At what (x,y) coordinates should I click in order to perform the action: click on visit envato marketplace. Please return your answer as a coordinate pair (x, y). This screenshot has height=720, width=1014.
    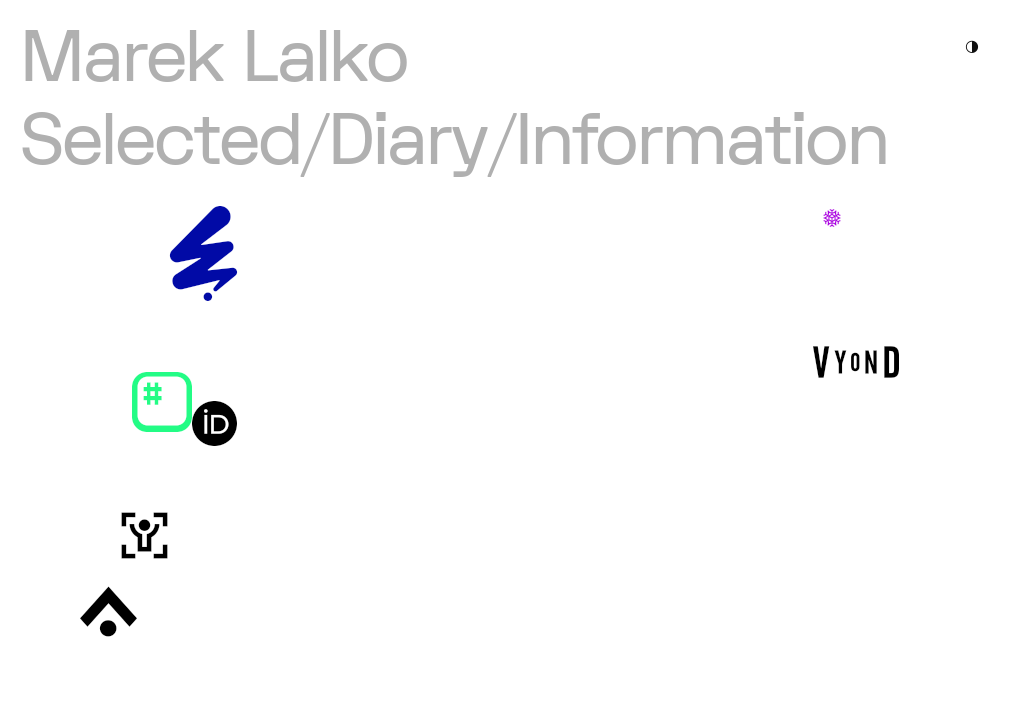
    Looking at the image, I should click on (203, 253).